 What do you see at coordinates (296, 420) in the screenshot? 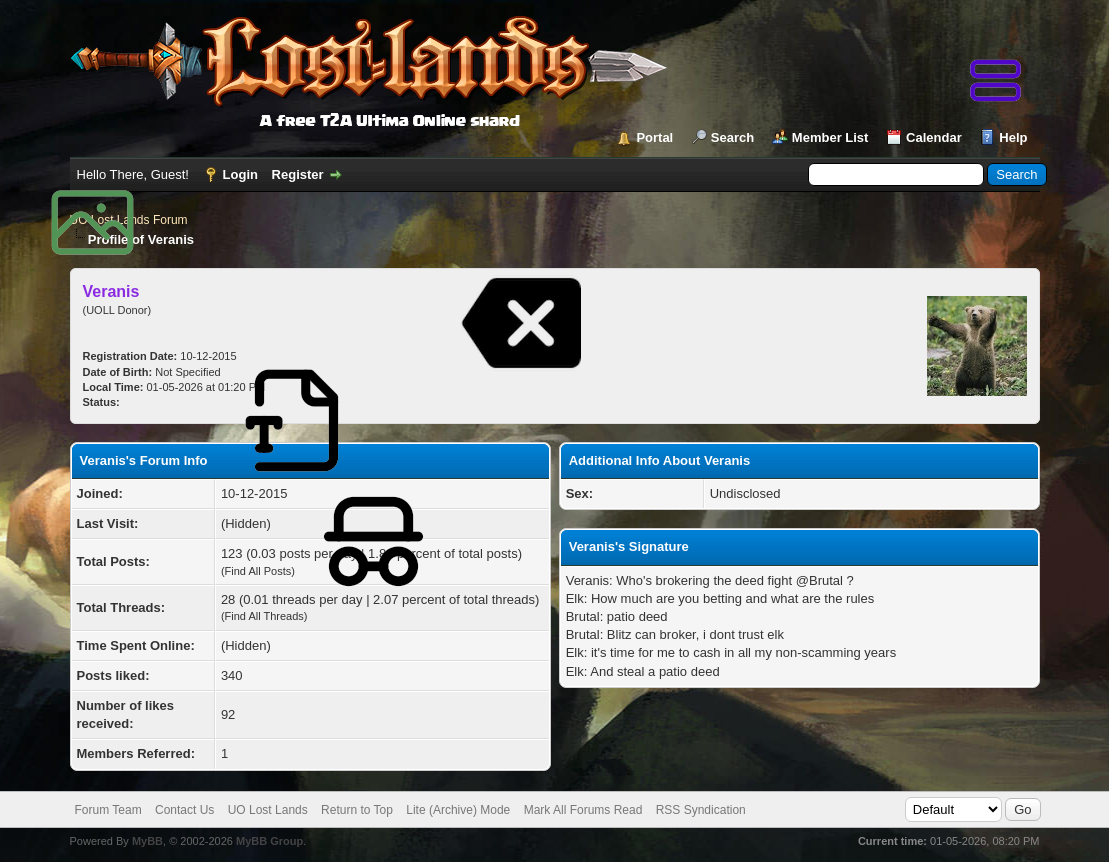
I see `text or document file type` at bounding box center [296, 420].